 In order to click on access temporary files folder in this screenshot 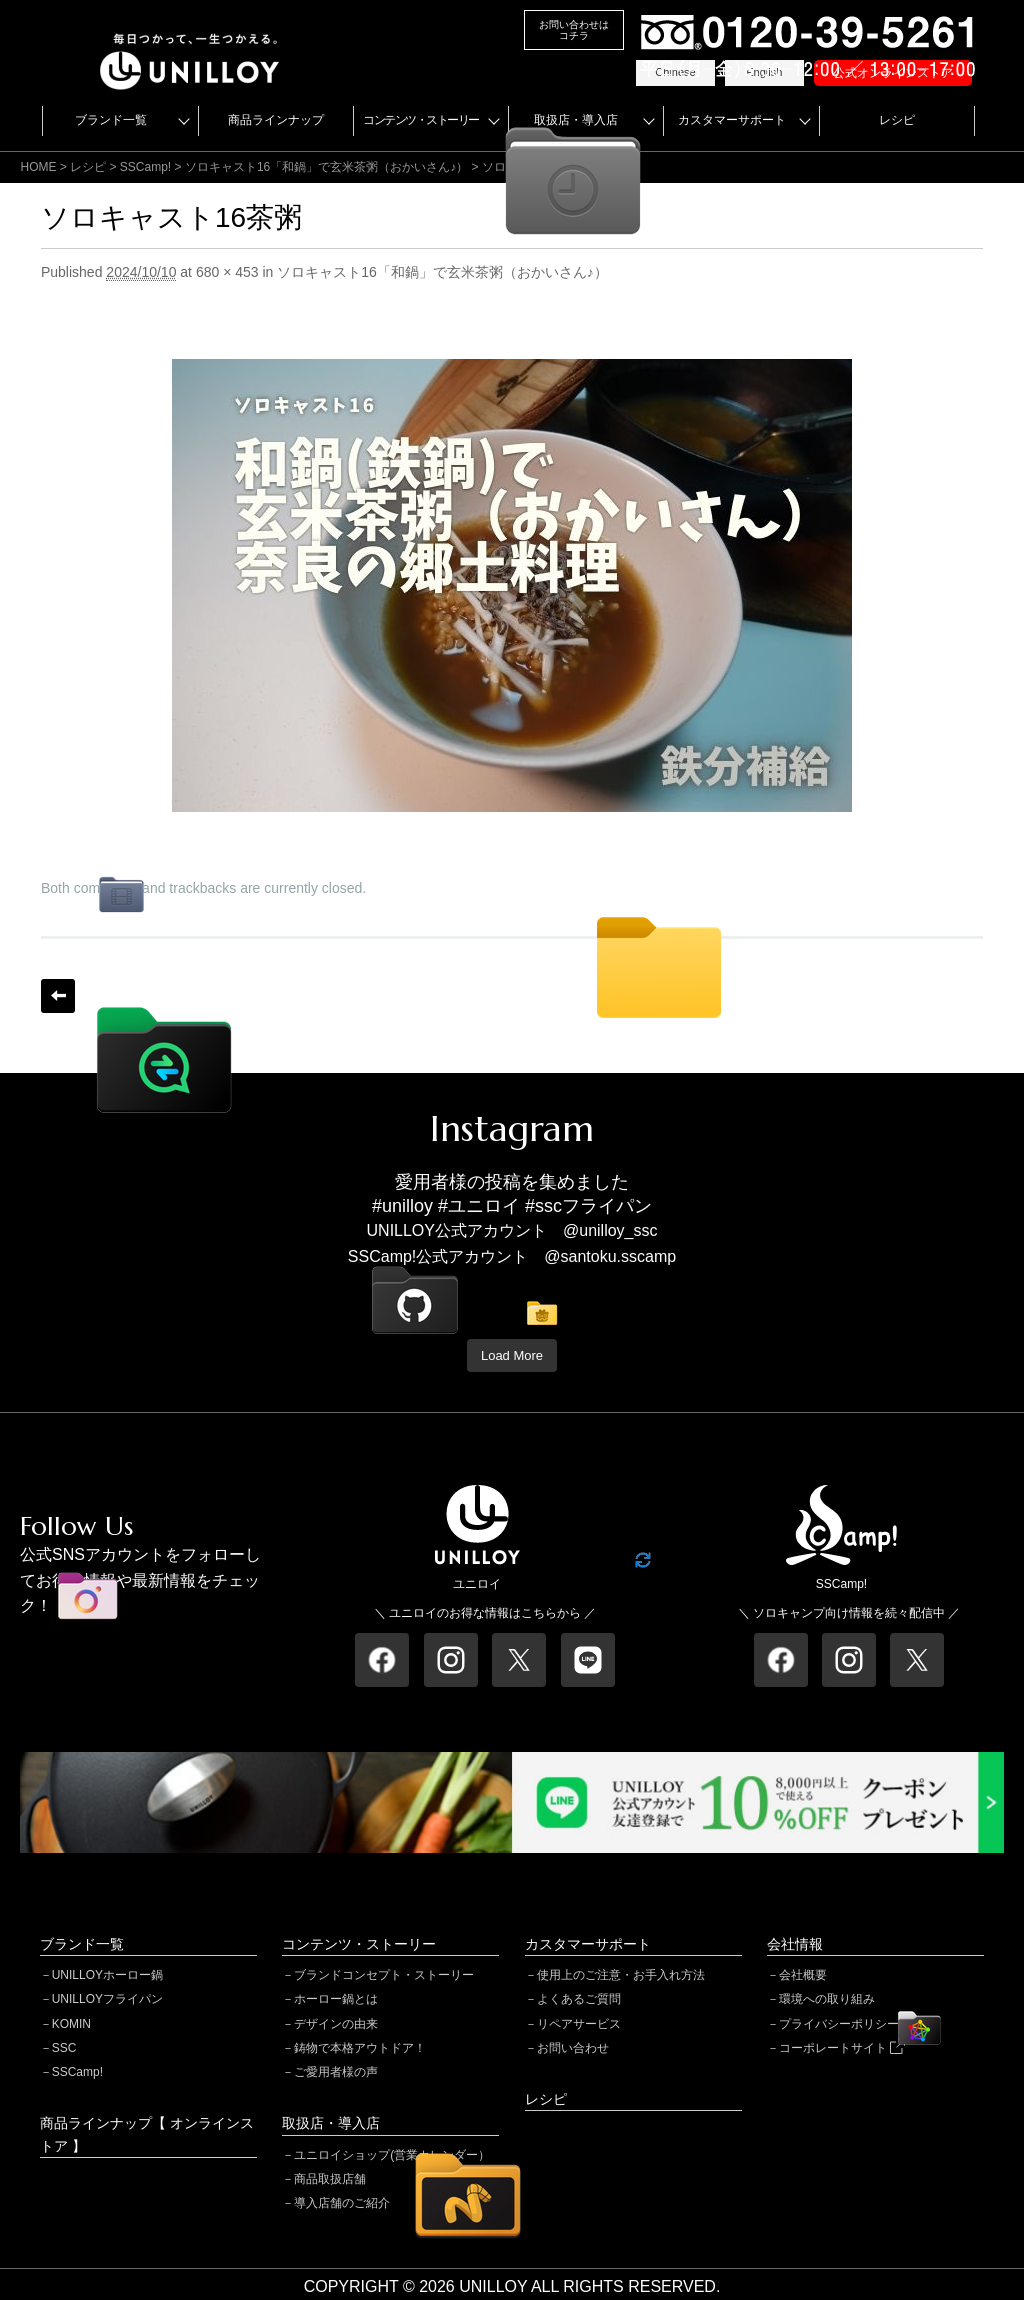, I will do `click(573, 181)`.